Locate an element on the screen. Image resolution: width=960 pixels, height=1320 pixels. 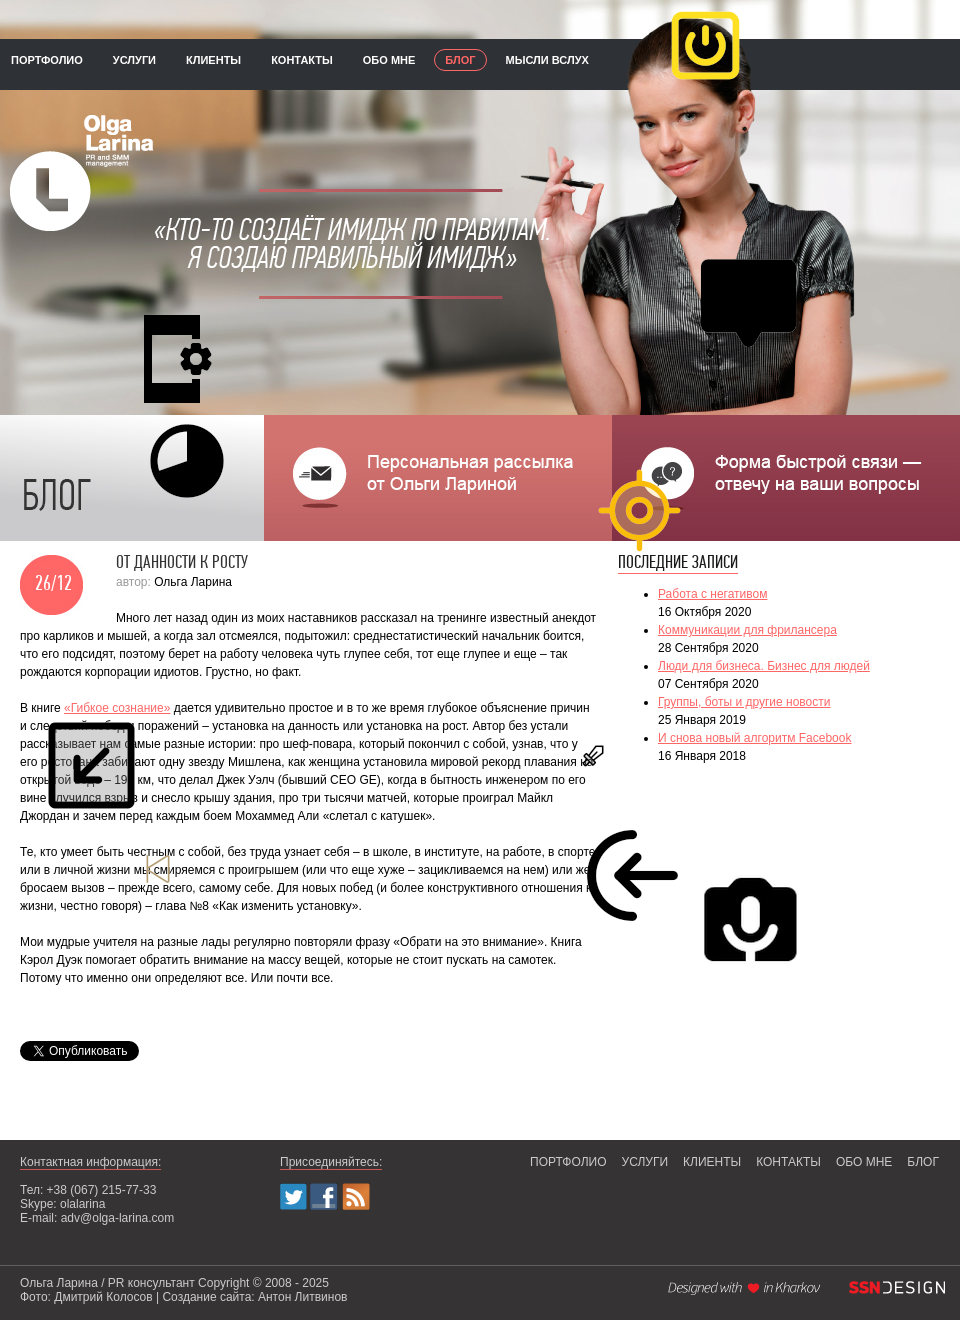
return to previous screen is located at coordinates (632, 875).